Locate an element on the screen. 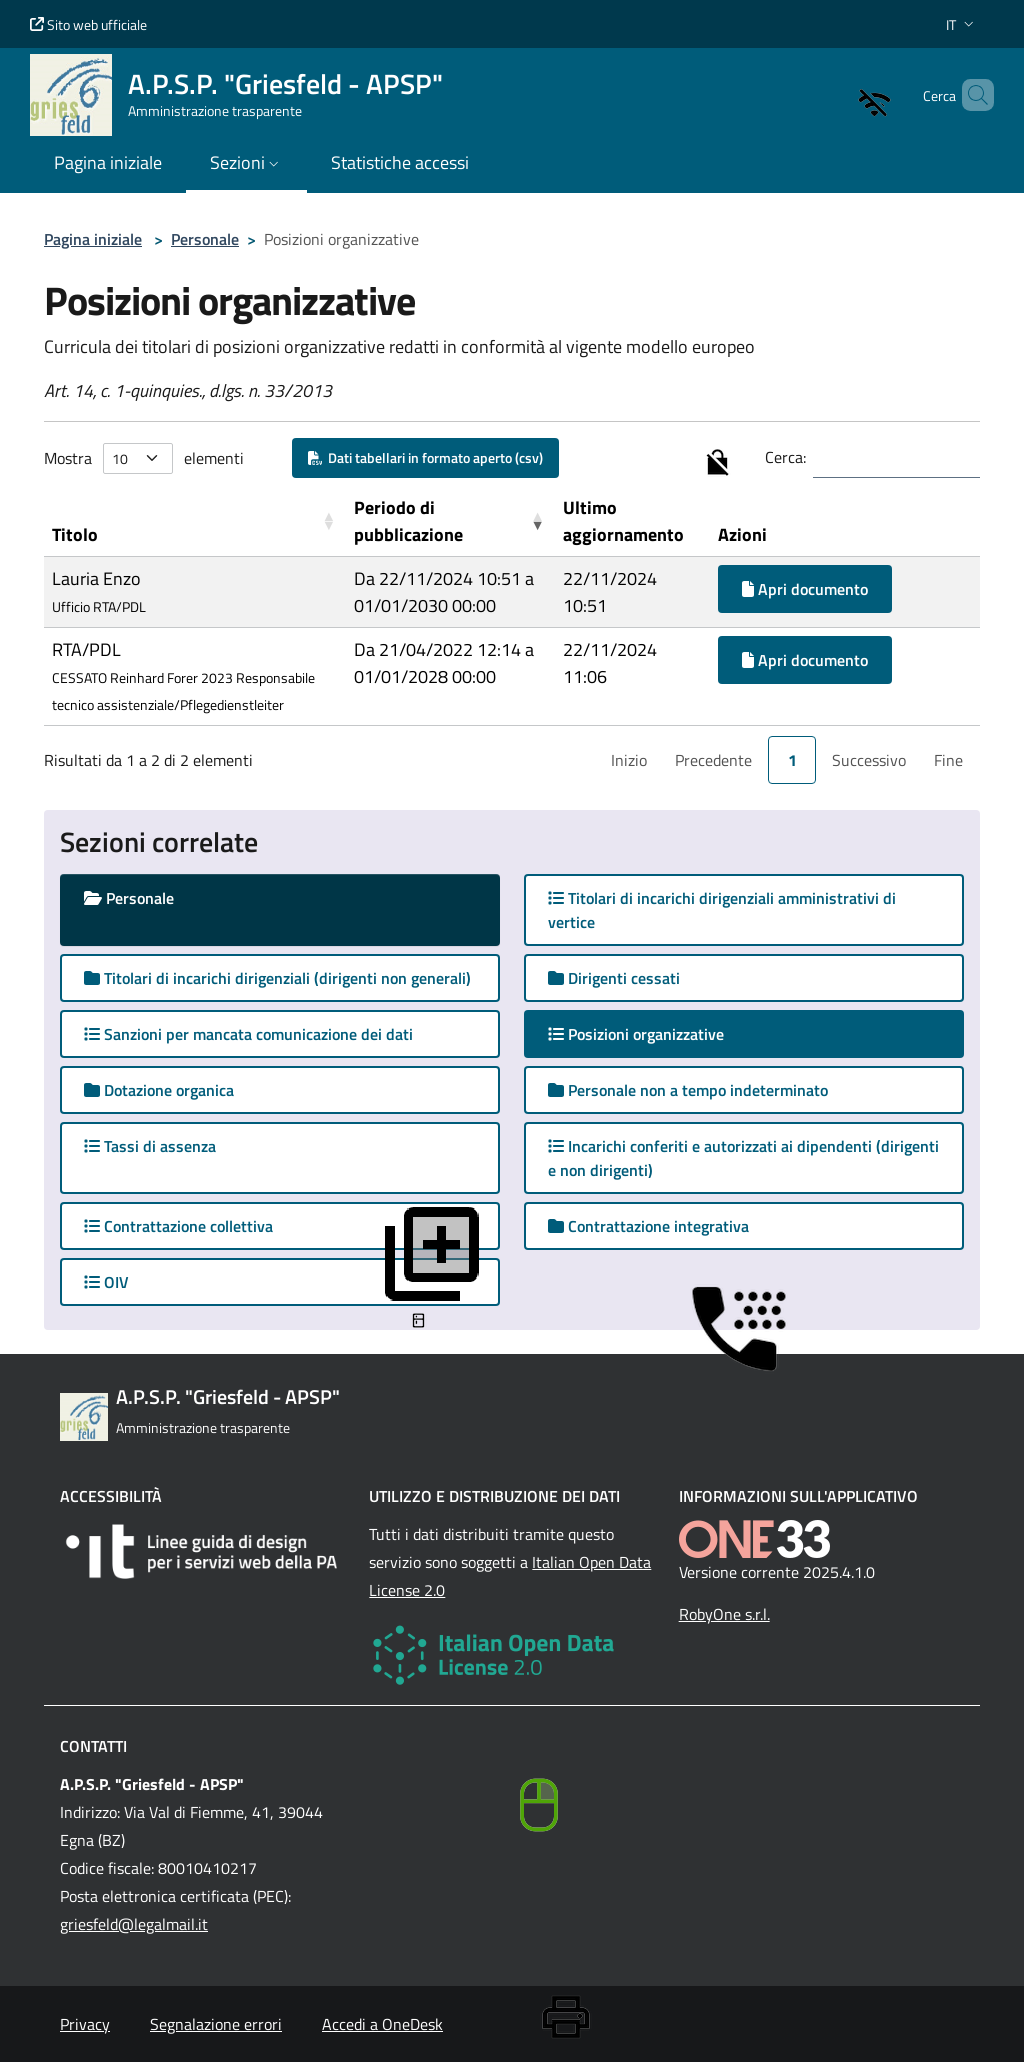  indicates wifi is disabled or unavailable is located at coordinates (874, 104).